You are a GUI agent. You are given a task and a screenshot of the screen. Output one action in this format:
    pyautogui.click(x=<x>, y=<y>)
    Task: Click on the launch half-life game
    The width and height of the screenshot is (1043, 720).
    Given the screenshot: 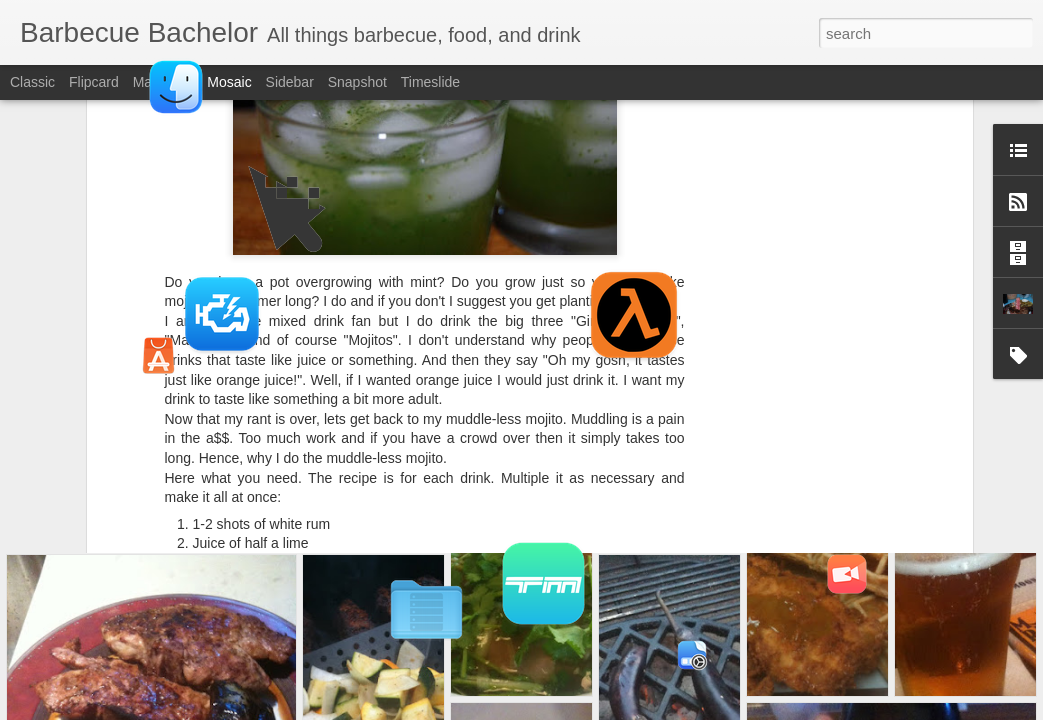 What is the action you would take?
    pyautogui.click(x=634, y=315)
    